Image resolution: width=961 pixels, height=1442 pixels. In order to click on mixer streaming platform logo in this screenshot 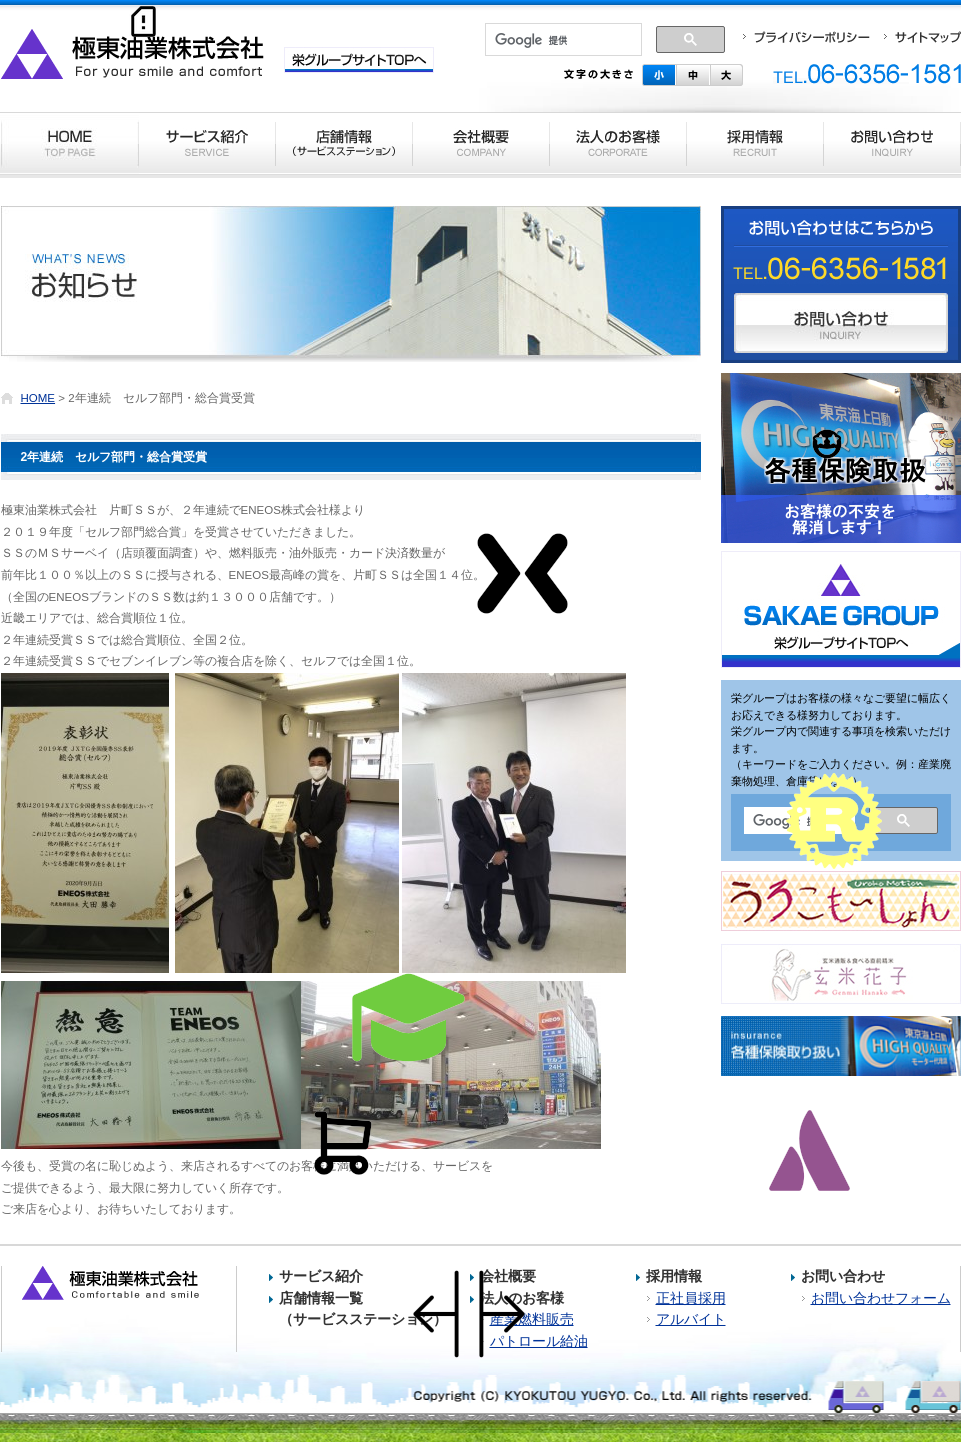, I will do `click(522, 573)`.